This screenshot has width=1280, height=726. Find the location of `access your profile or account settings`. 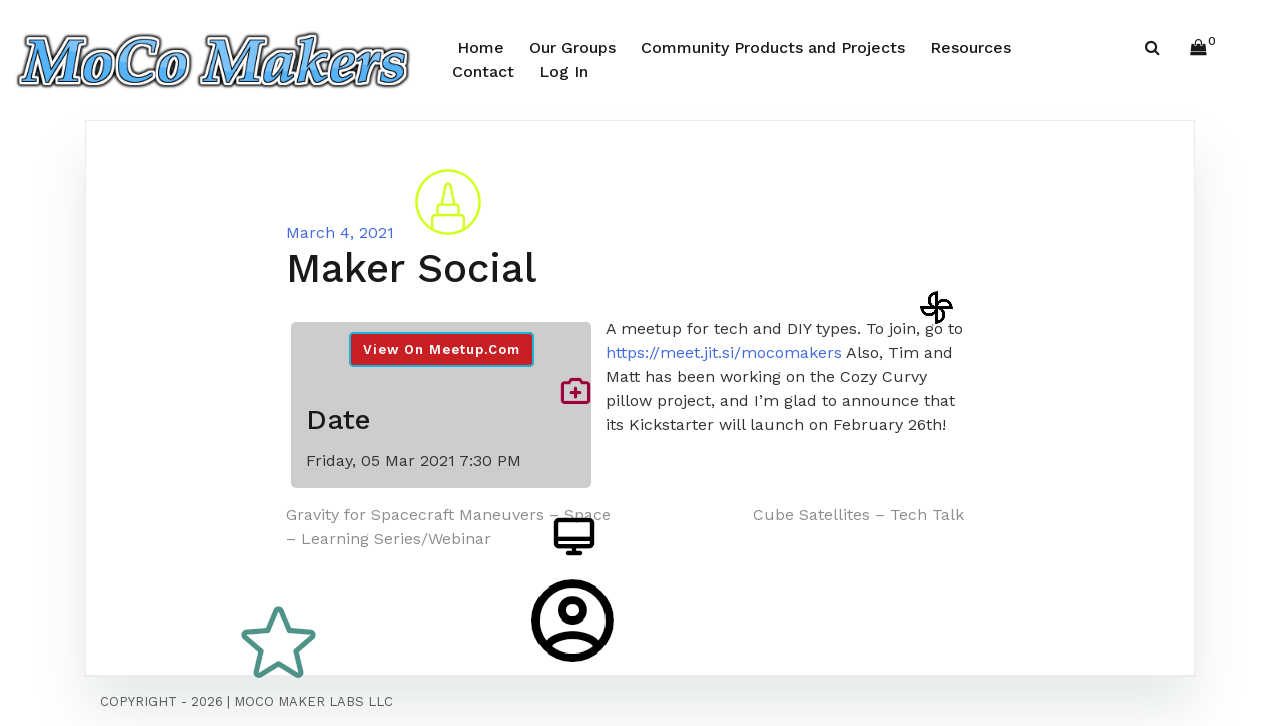

access your profile or account settings is located at coordinates (572, 620).